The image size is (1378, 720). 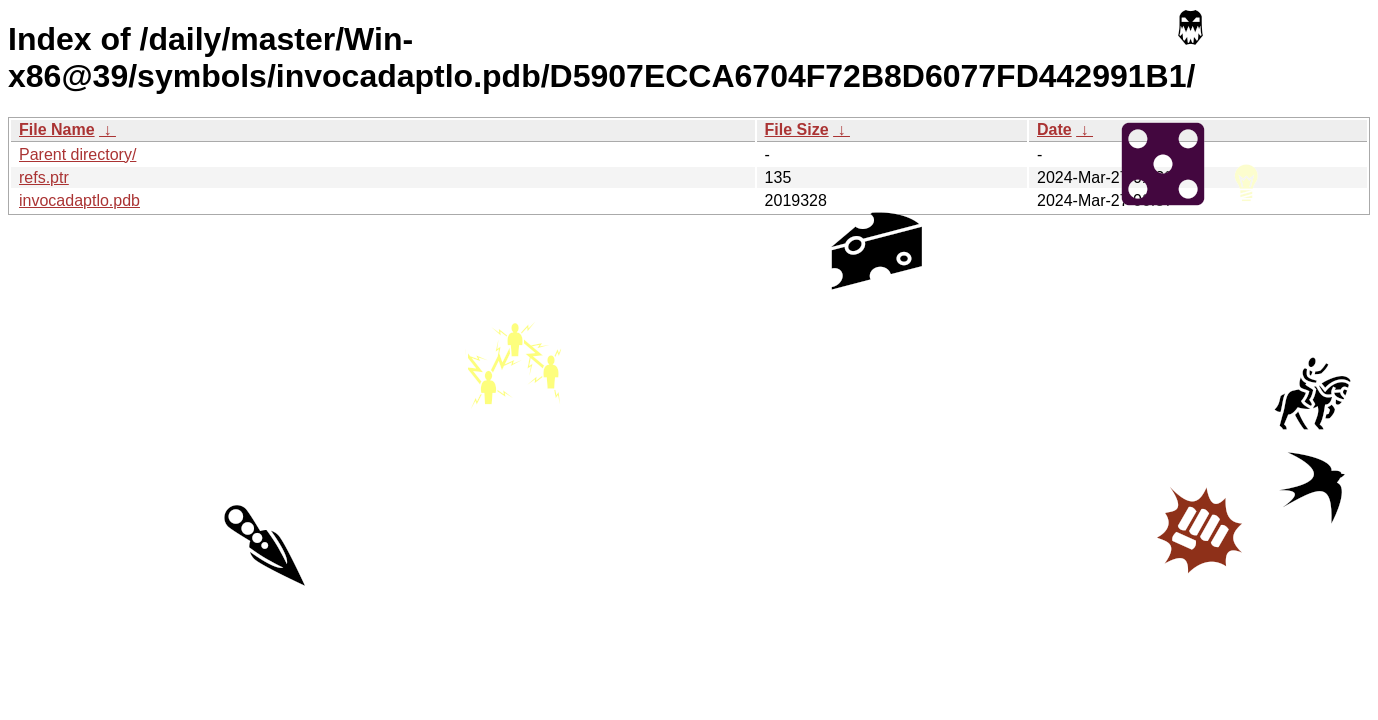 I want to click on roll the dice or generate a random number, so click(x=1163, y=164).